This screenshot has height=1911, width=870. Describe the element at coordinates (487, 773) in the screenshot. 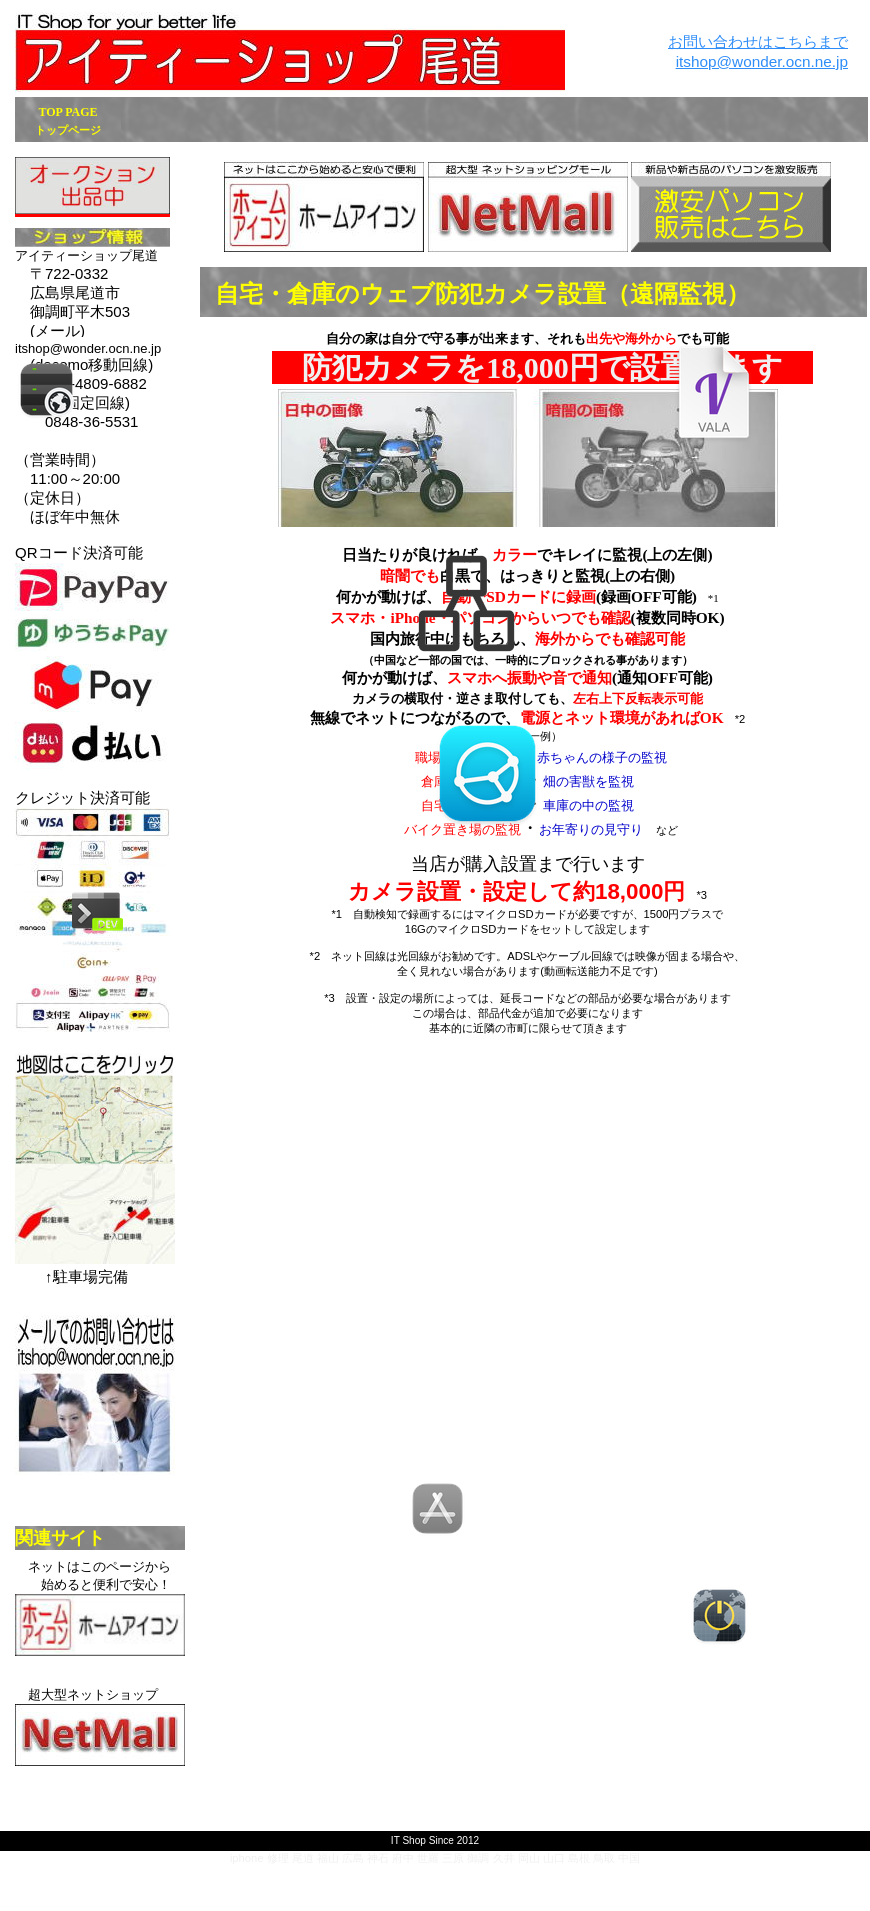

I see `open syncthing file synchronization app` at that location.